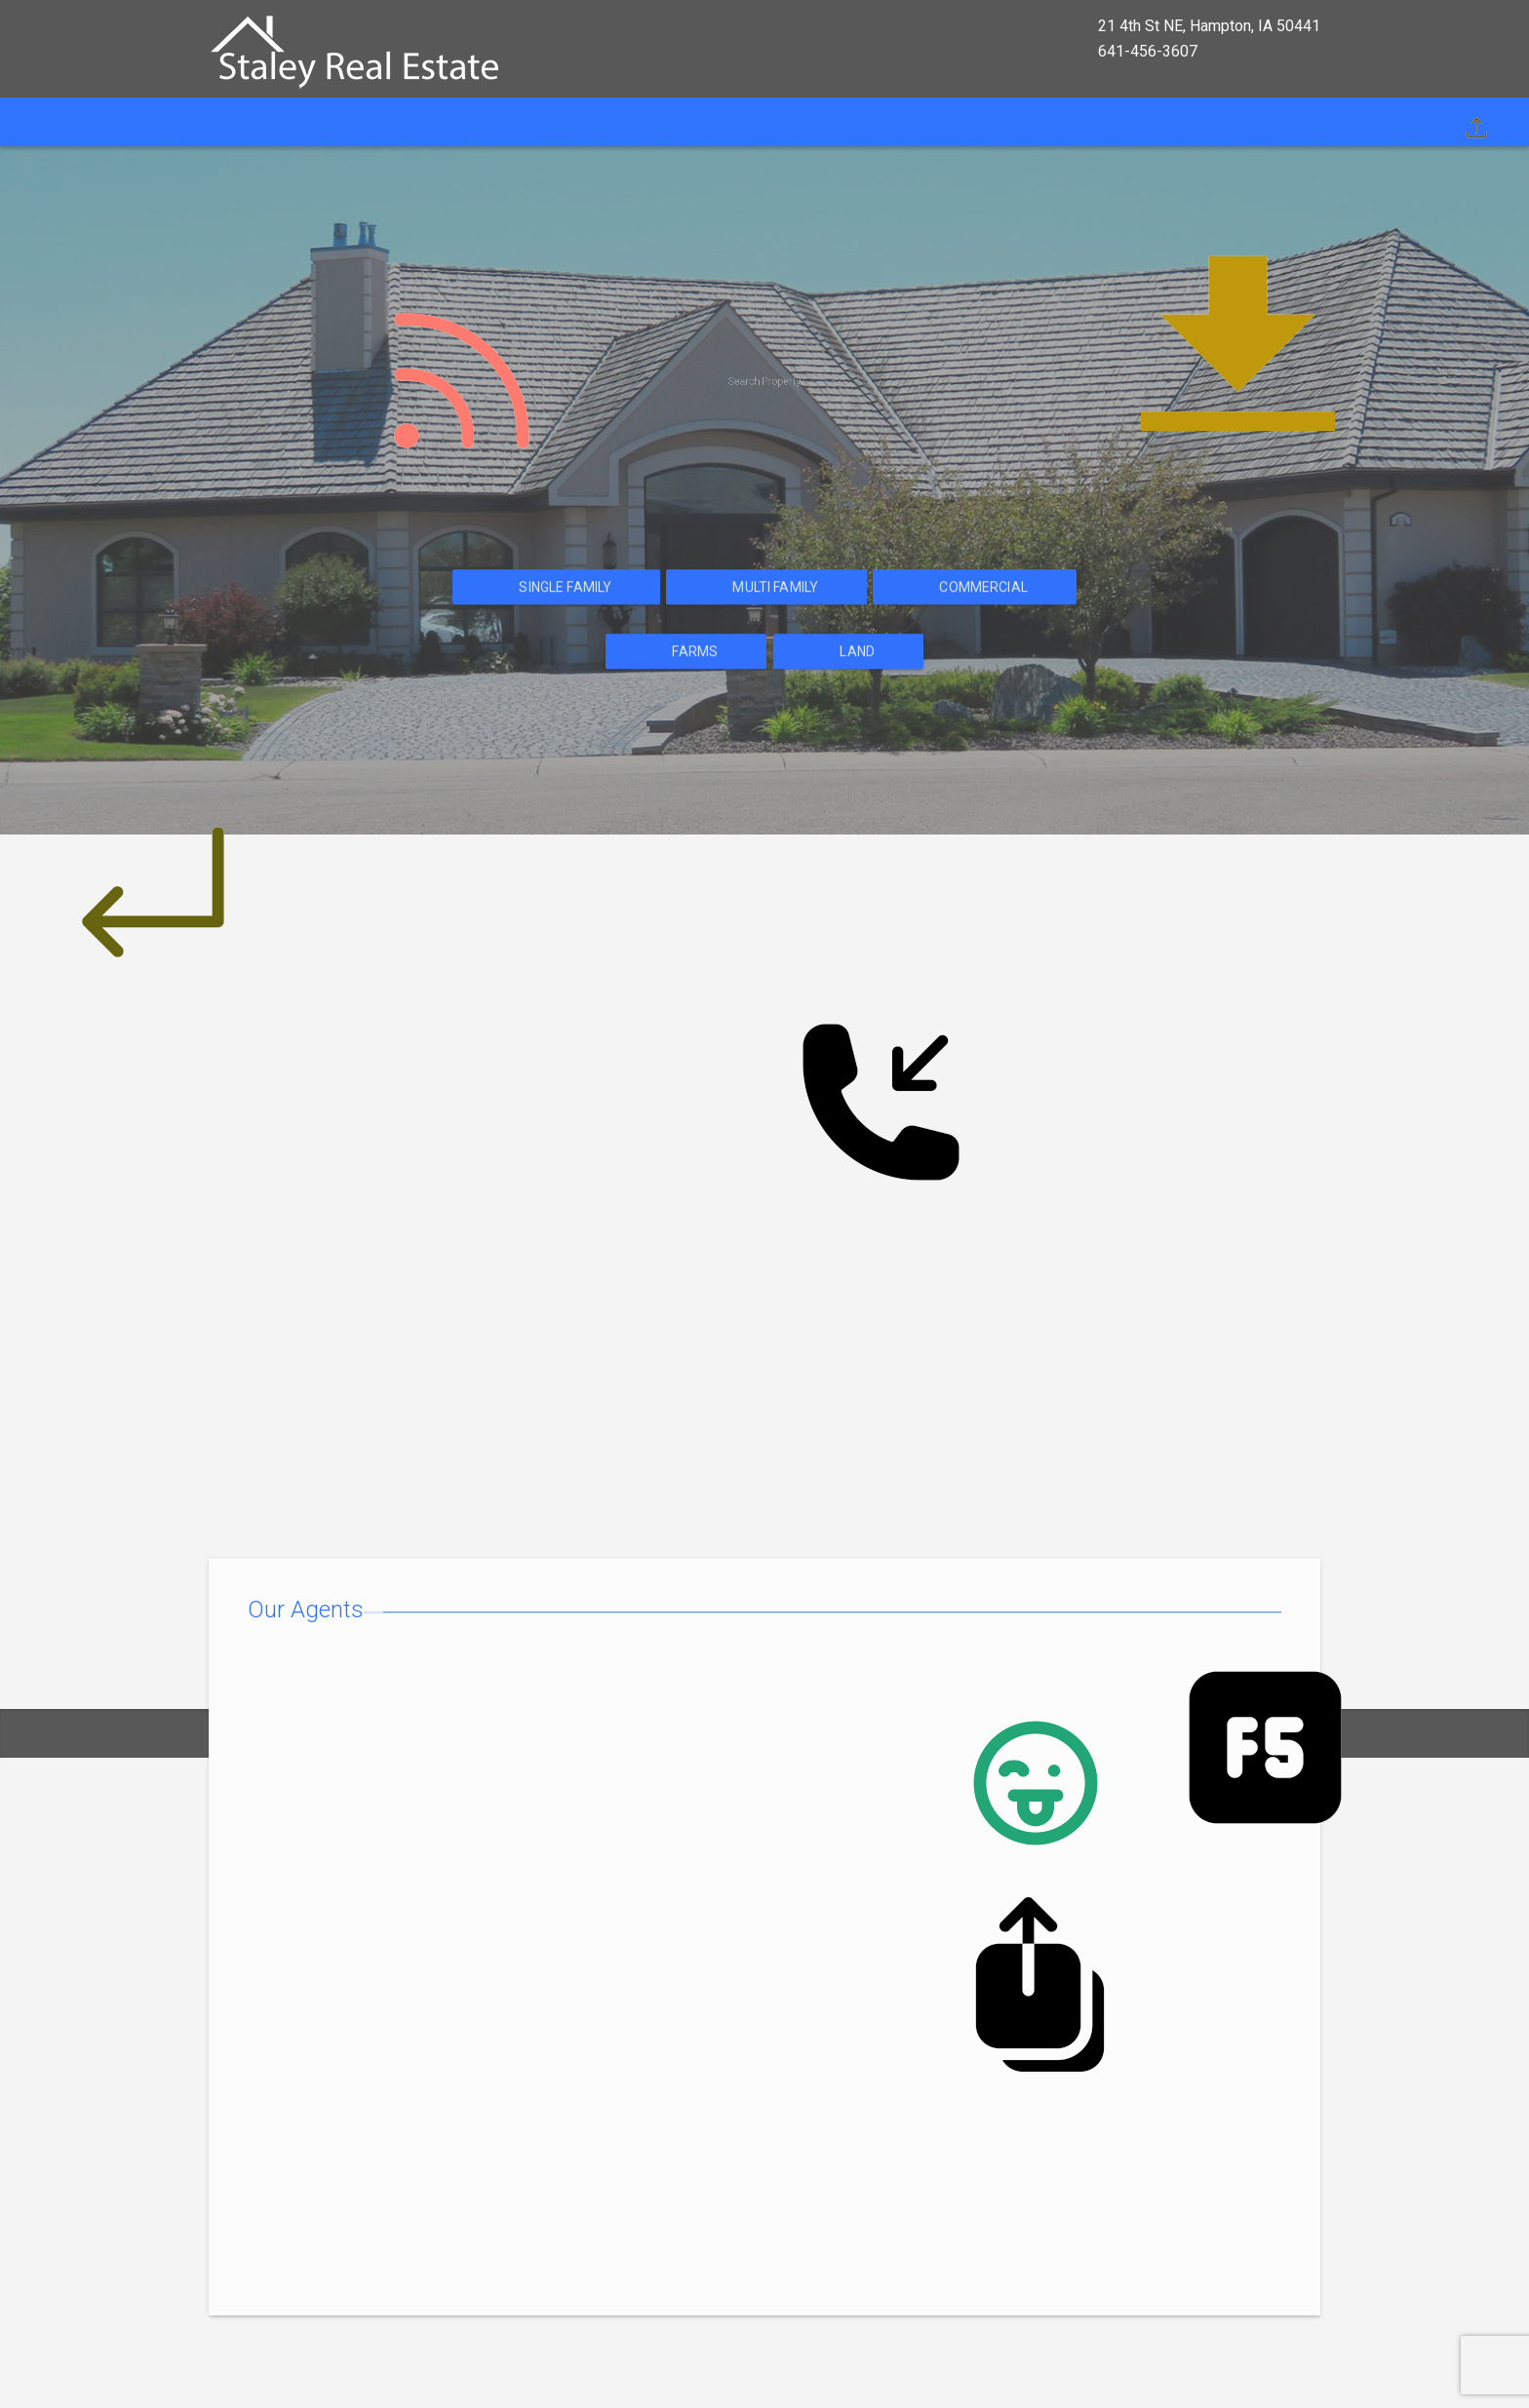 This screenshot has width=1529, height=2408. I want to click on return to previous line or entry, so click(153, 892).